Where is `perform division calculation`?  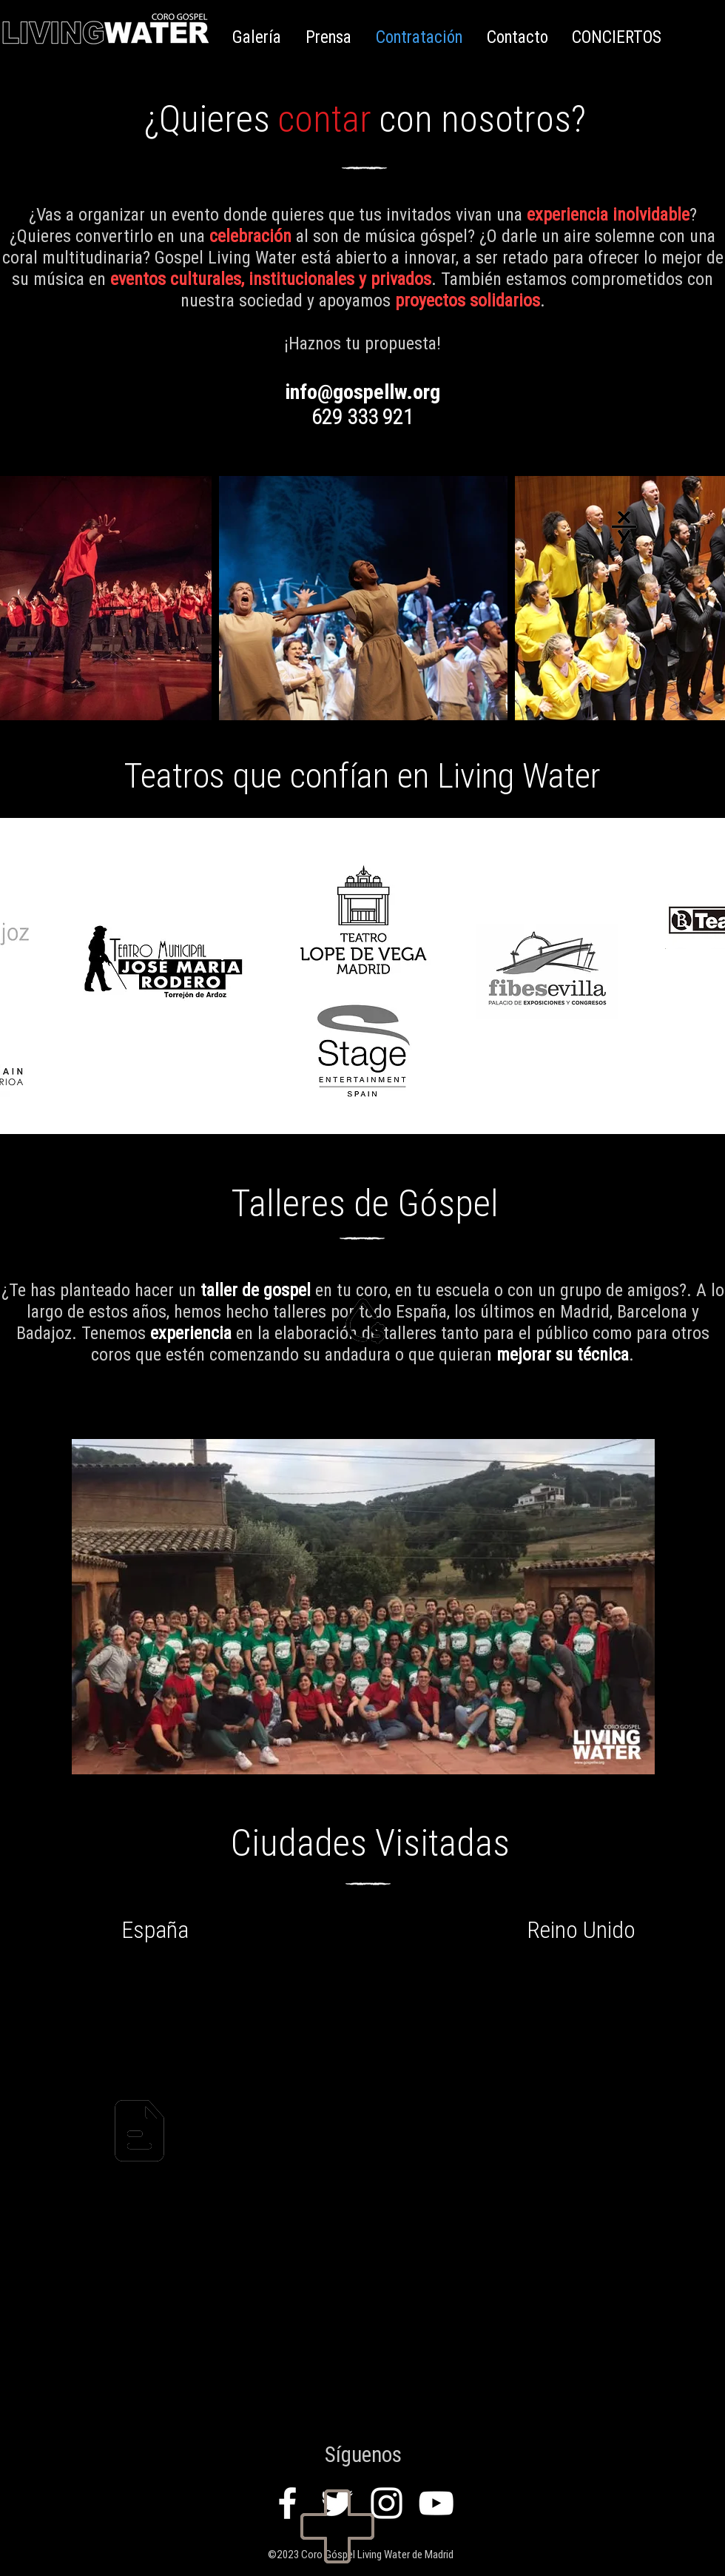 perform division calculation is located at coordinates (624, 526).